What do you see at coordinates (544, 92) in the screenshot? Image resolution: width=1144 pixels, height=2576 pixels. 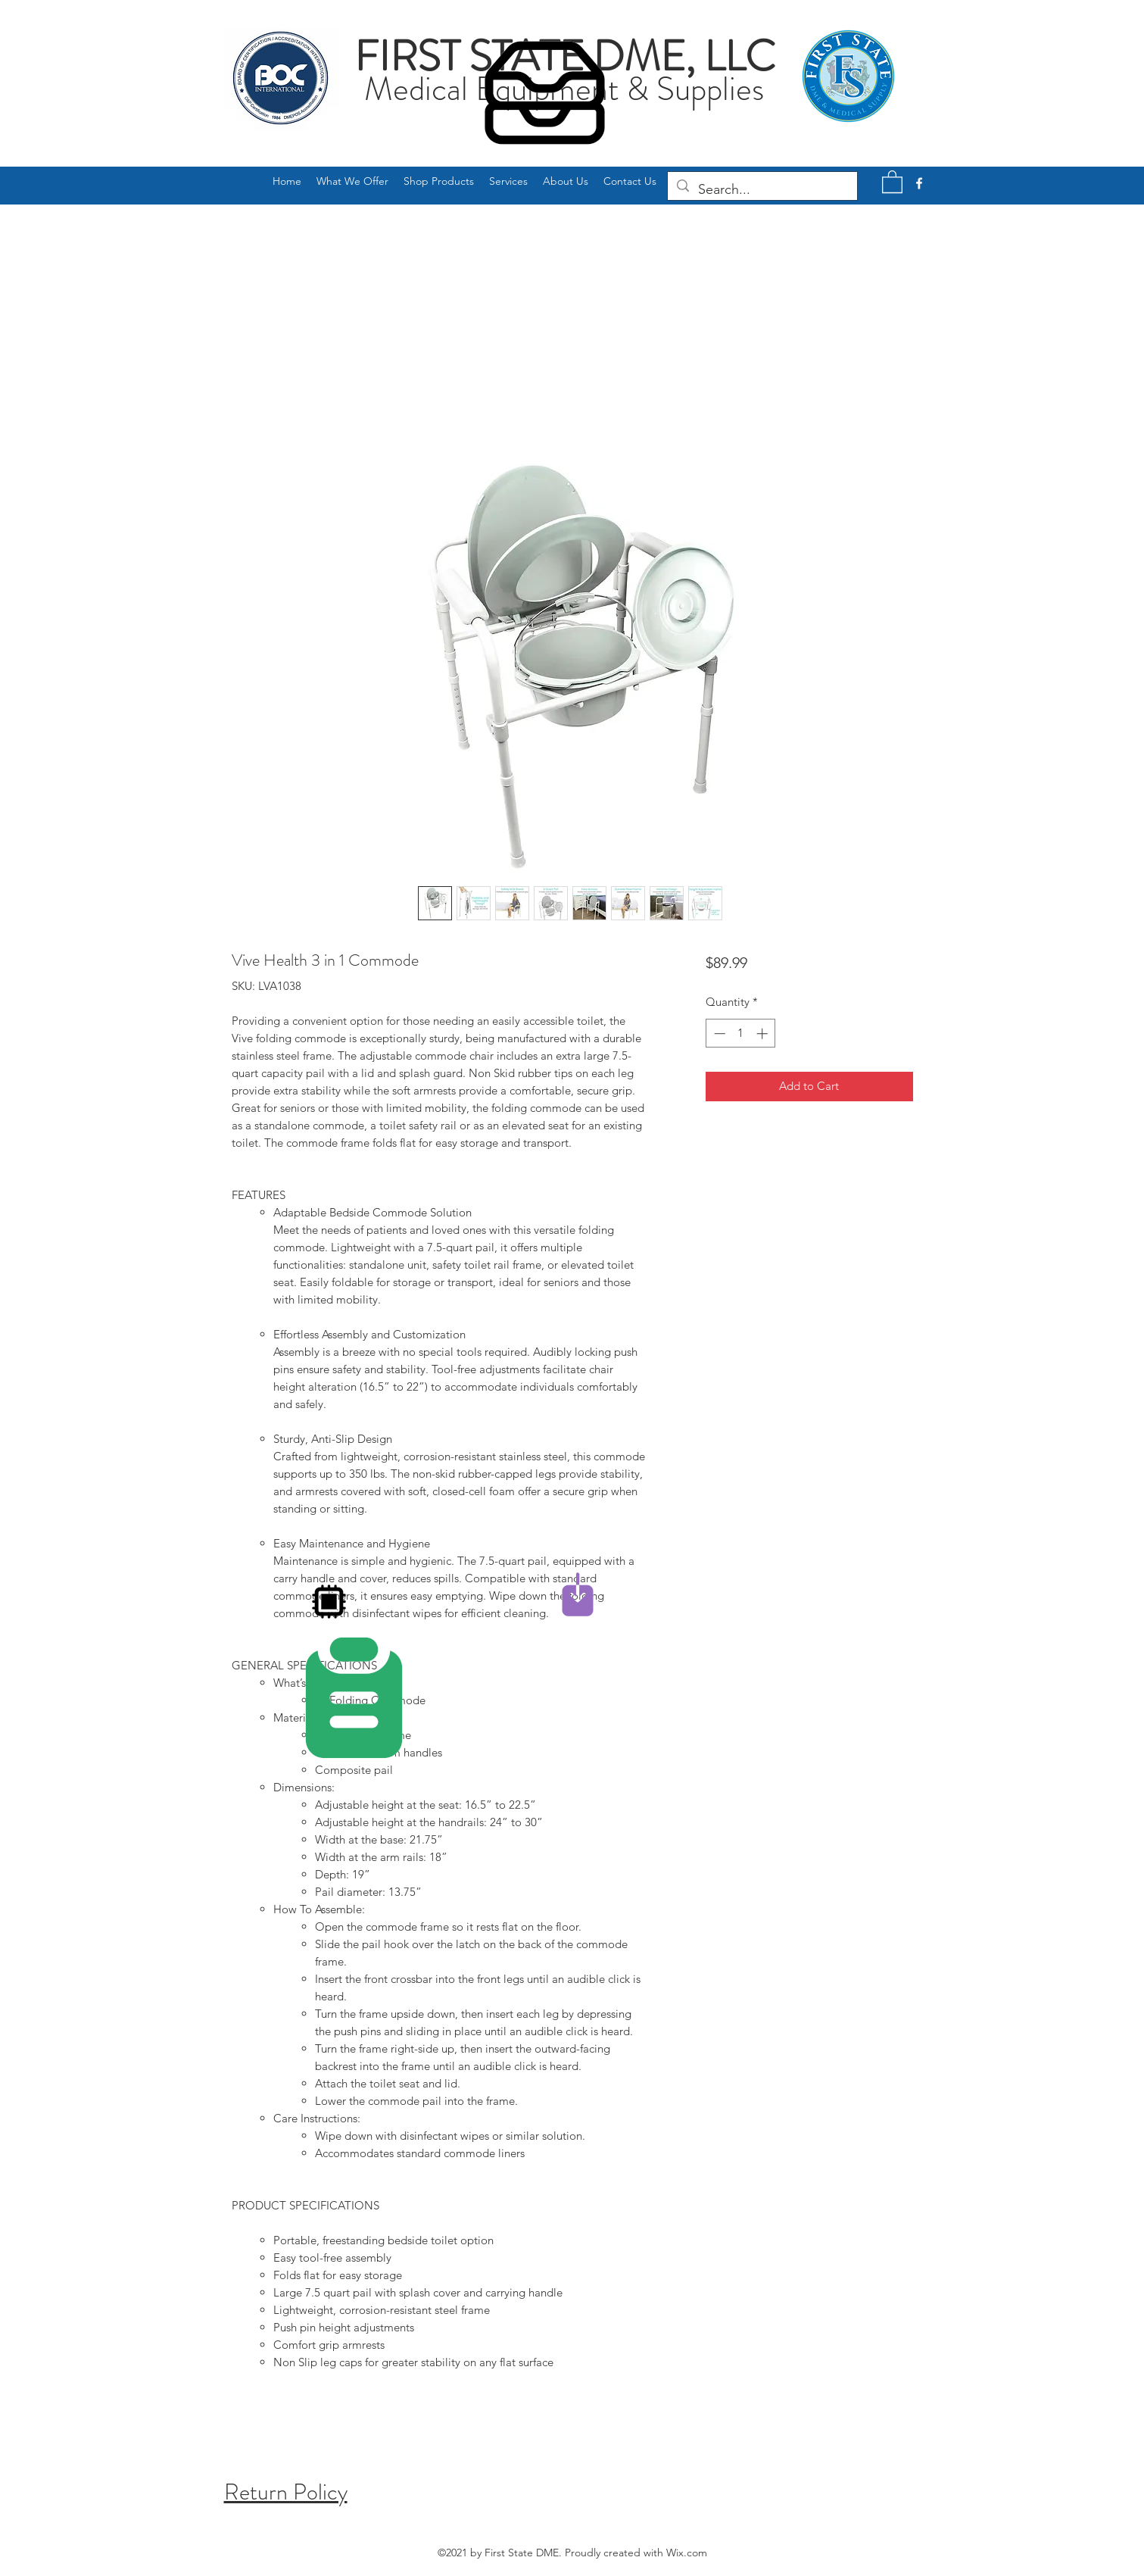 I see `view all inboxes` at bounding box center [544, 92].